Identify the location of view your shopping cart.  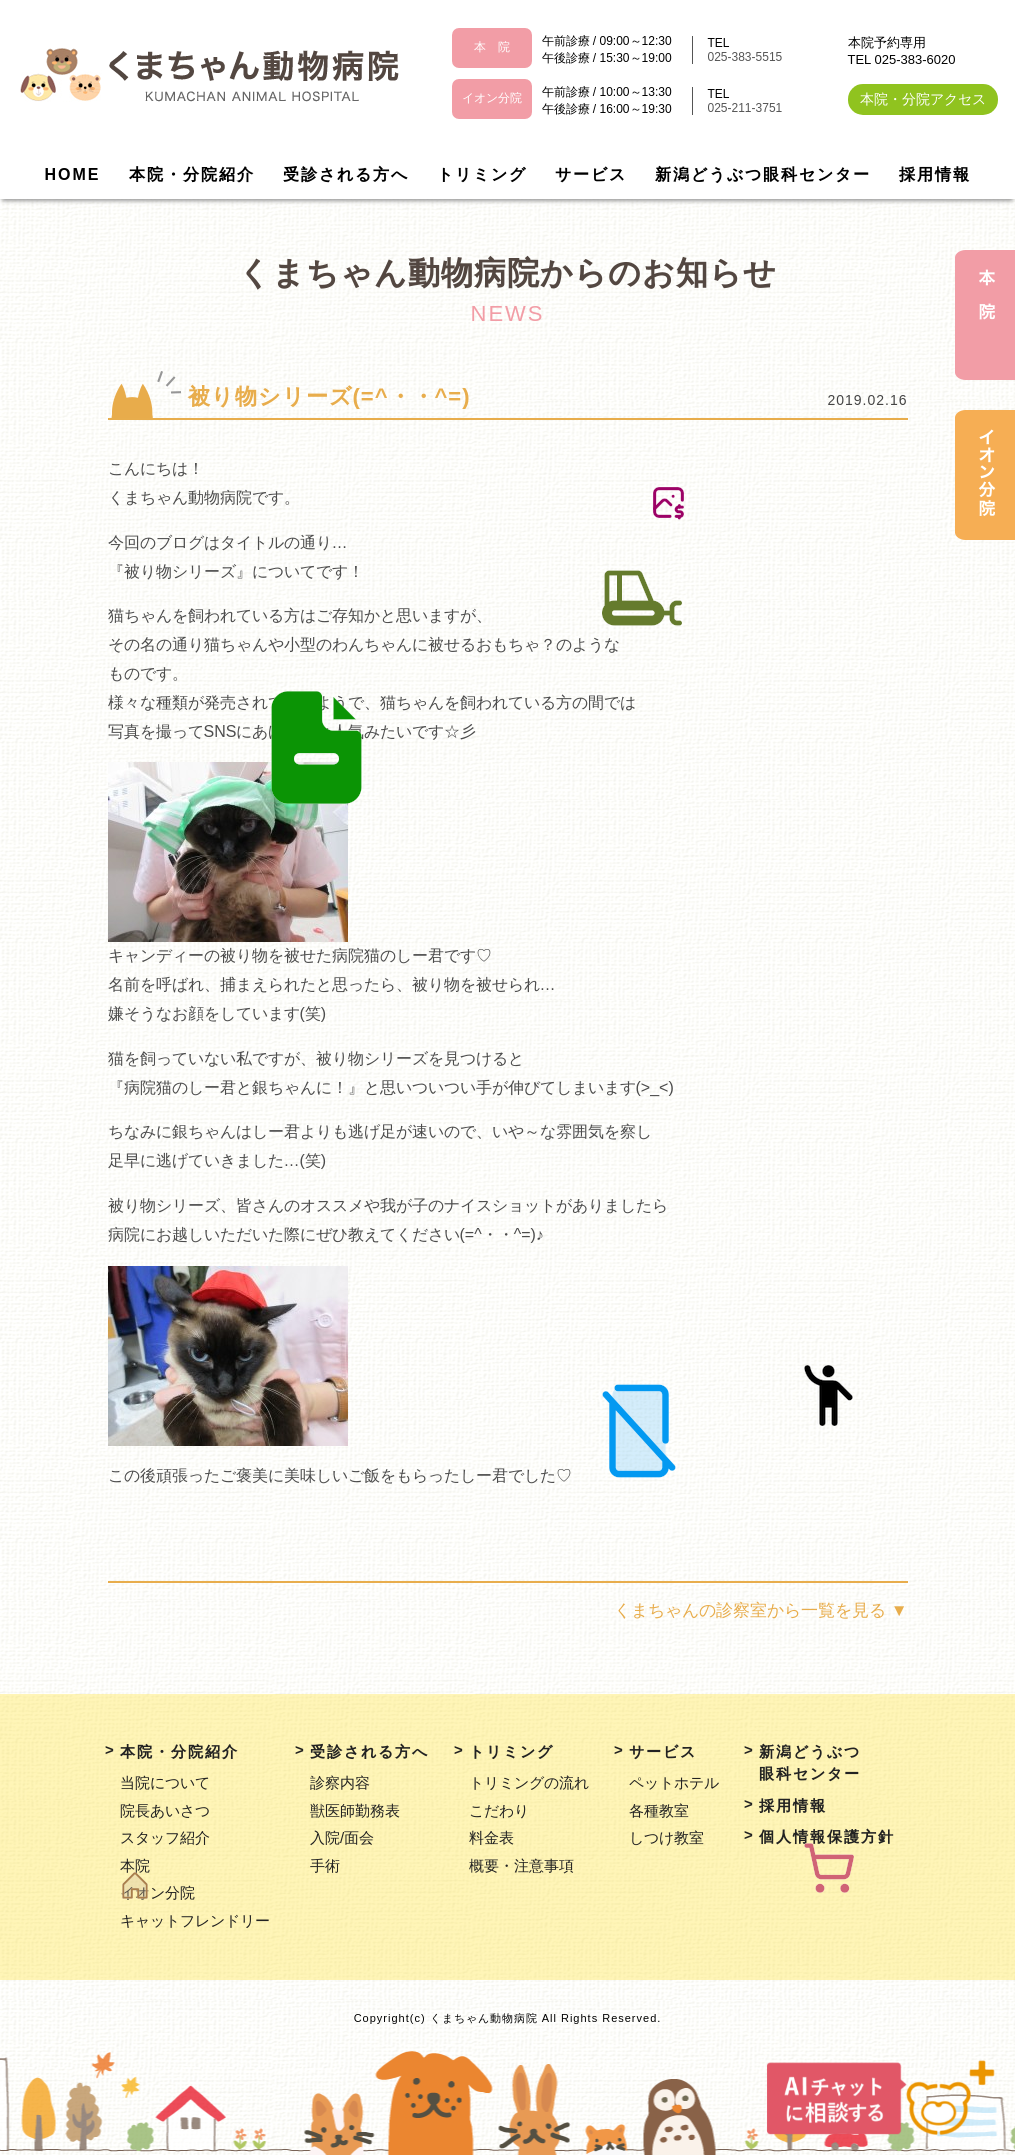
(829, 1868).